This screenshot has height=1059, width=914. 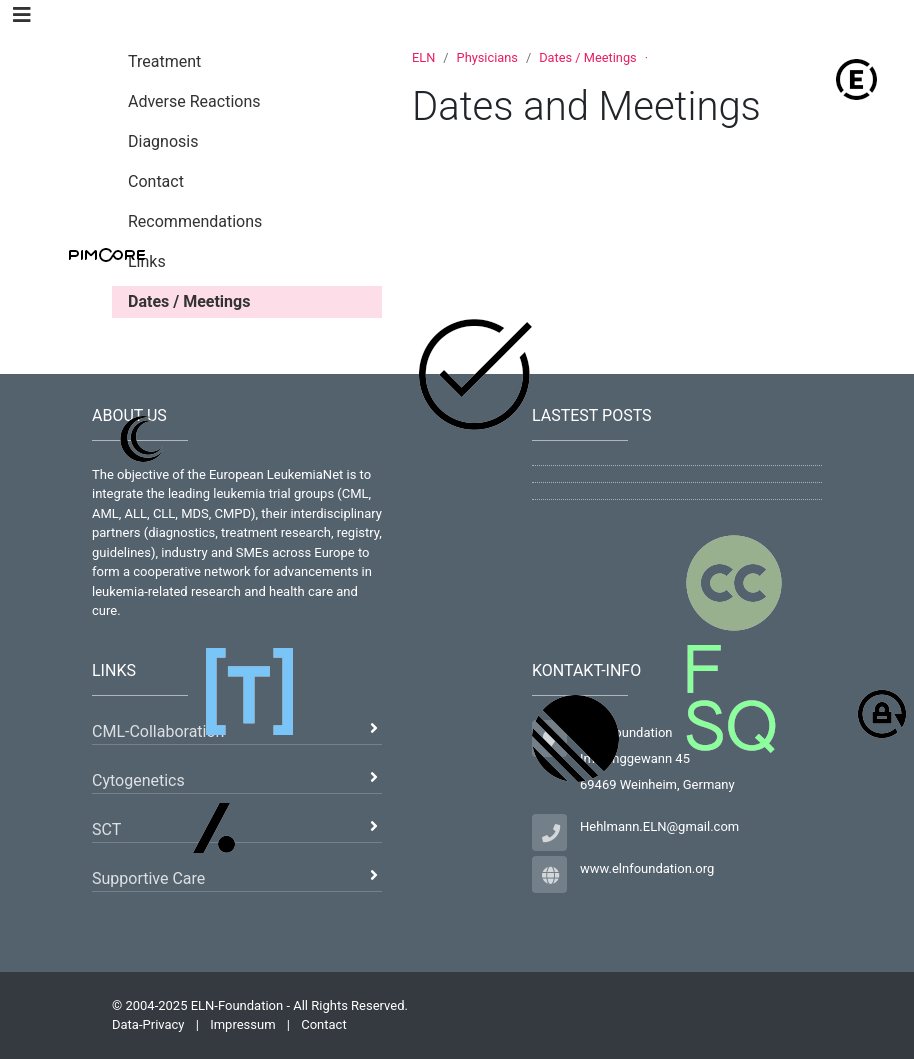 I want to click on contributor covenant logo indicating a code of conduct for open source projects, so click(x=142, y=439).